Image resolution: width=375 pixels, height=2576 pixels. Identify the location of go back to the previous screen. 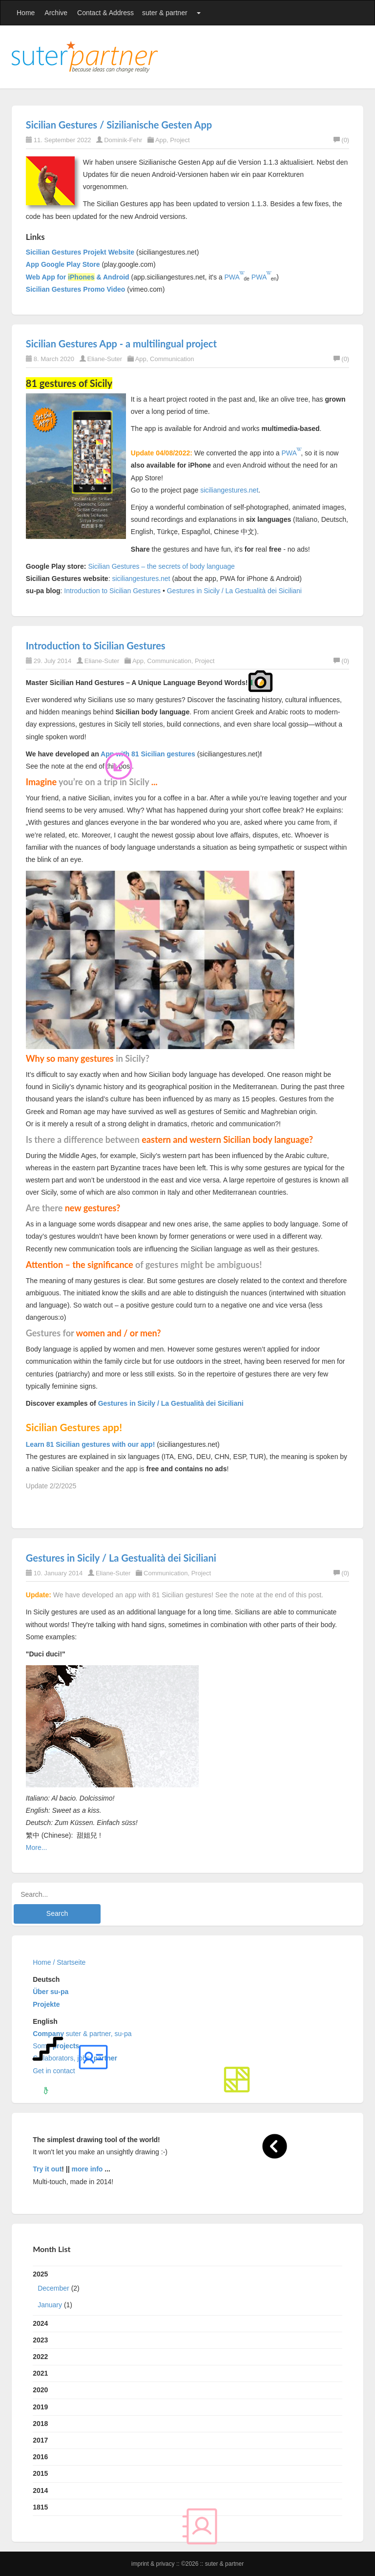
(274, 2146).